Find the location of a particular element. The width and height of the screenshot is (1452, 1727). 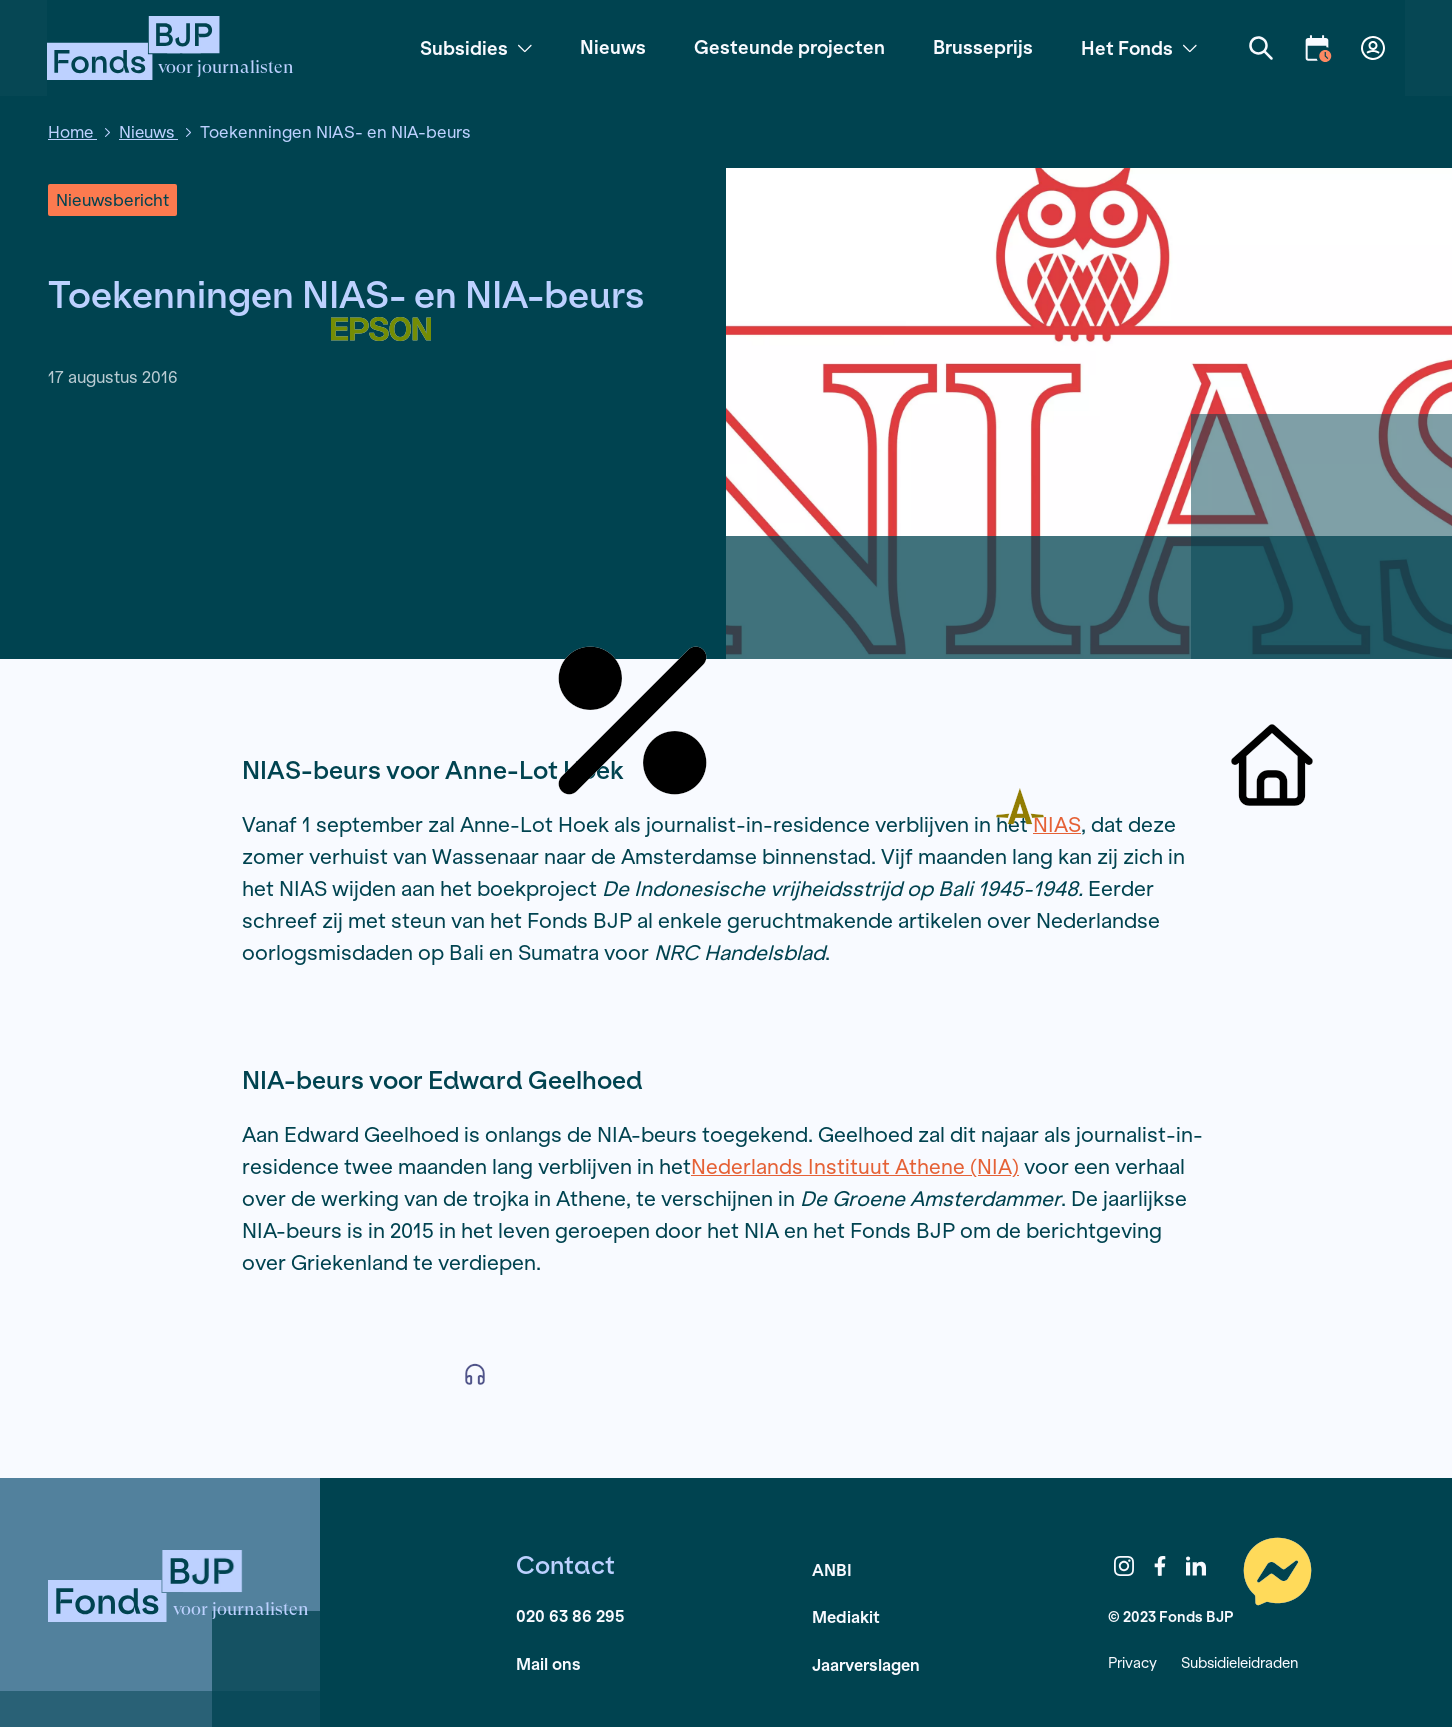

access audio or music playback is located at coordinates (475, 1375).